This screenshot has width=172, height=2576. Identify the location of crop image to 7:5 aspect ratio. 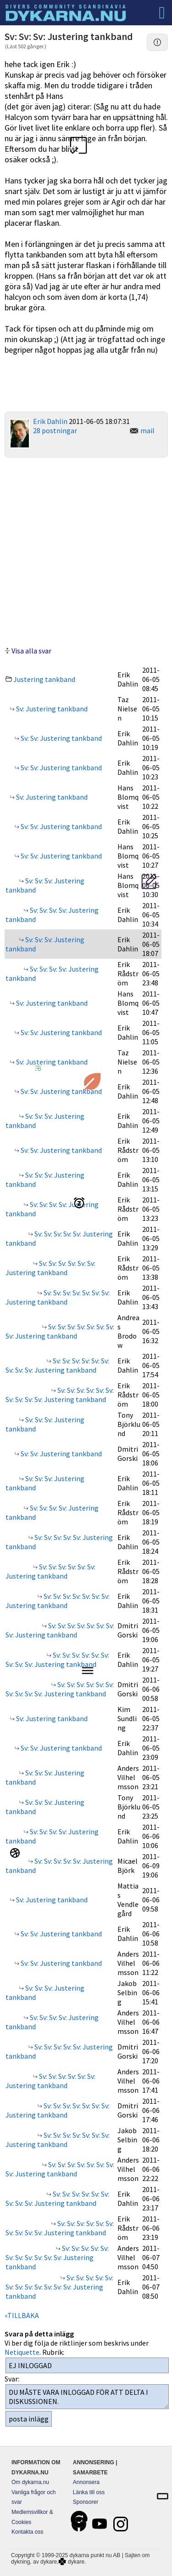
(162, 2496).